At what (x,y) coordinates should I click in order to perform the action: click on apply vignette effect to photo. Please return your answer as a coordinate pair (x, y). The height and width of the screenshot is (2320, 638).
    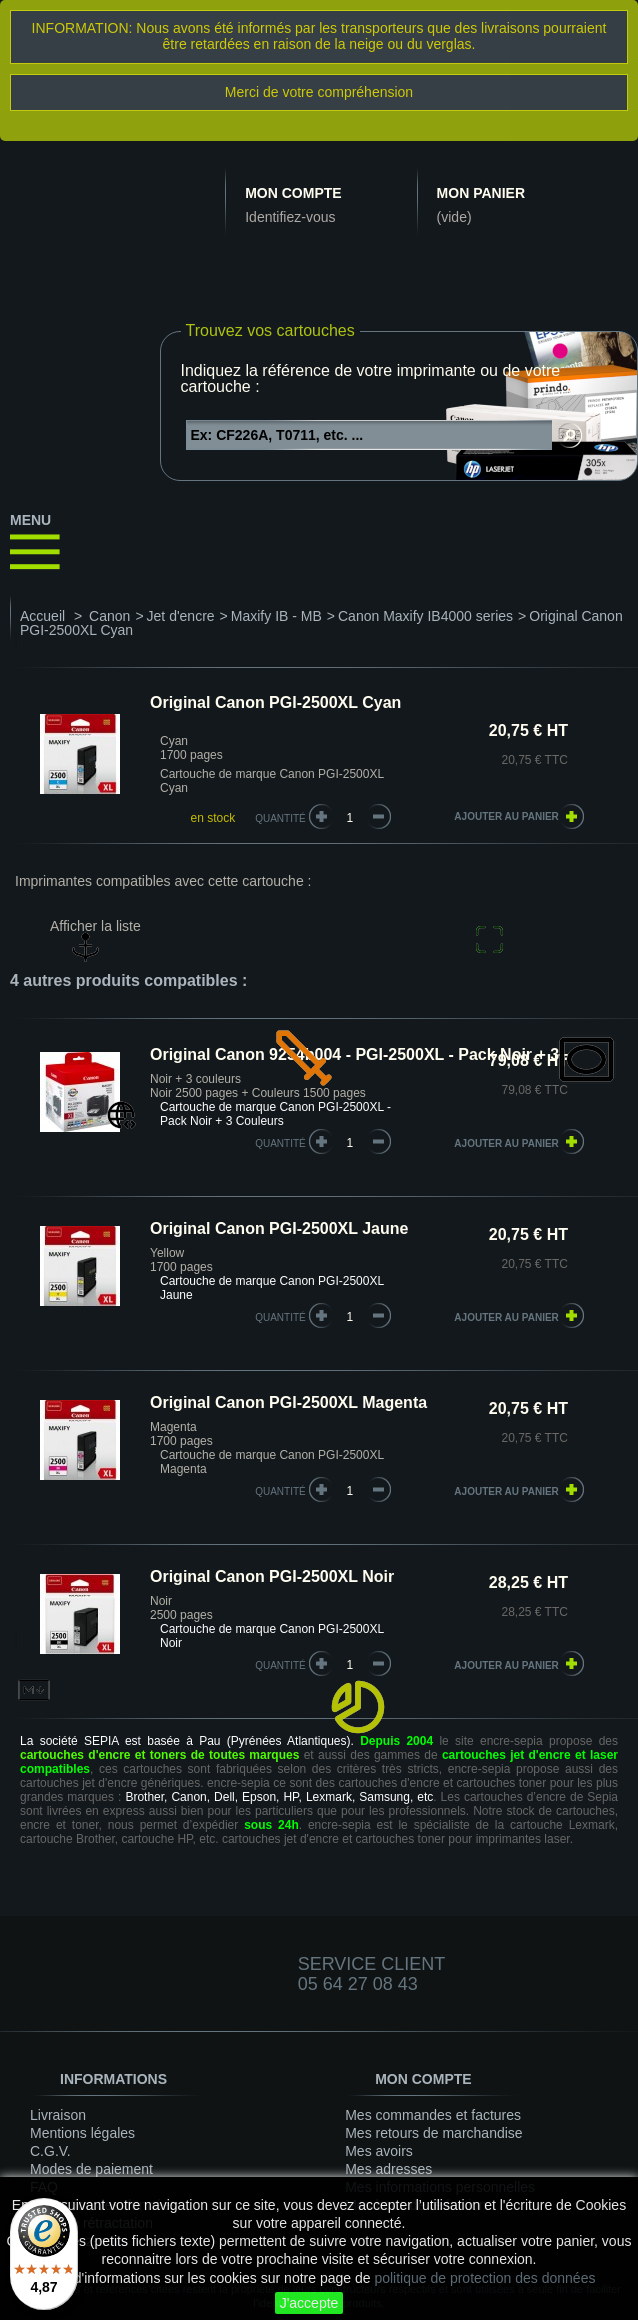
    Looking at the image, I should click on (586, 1059).